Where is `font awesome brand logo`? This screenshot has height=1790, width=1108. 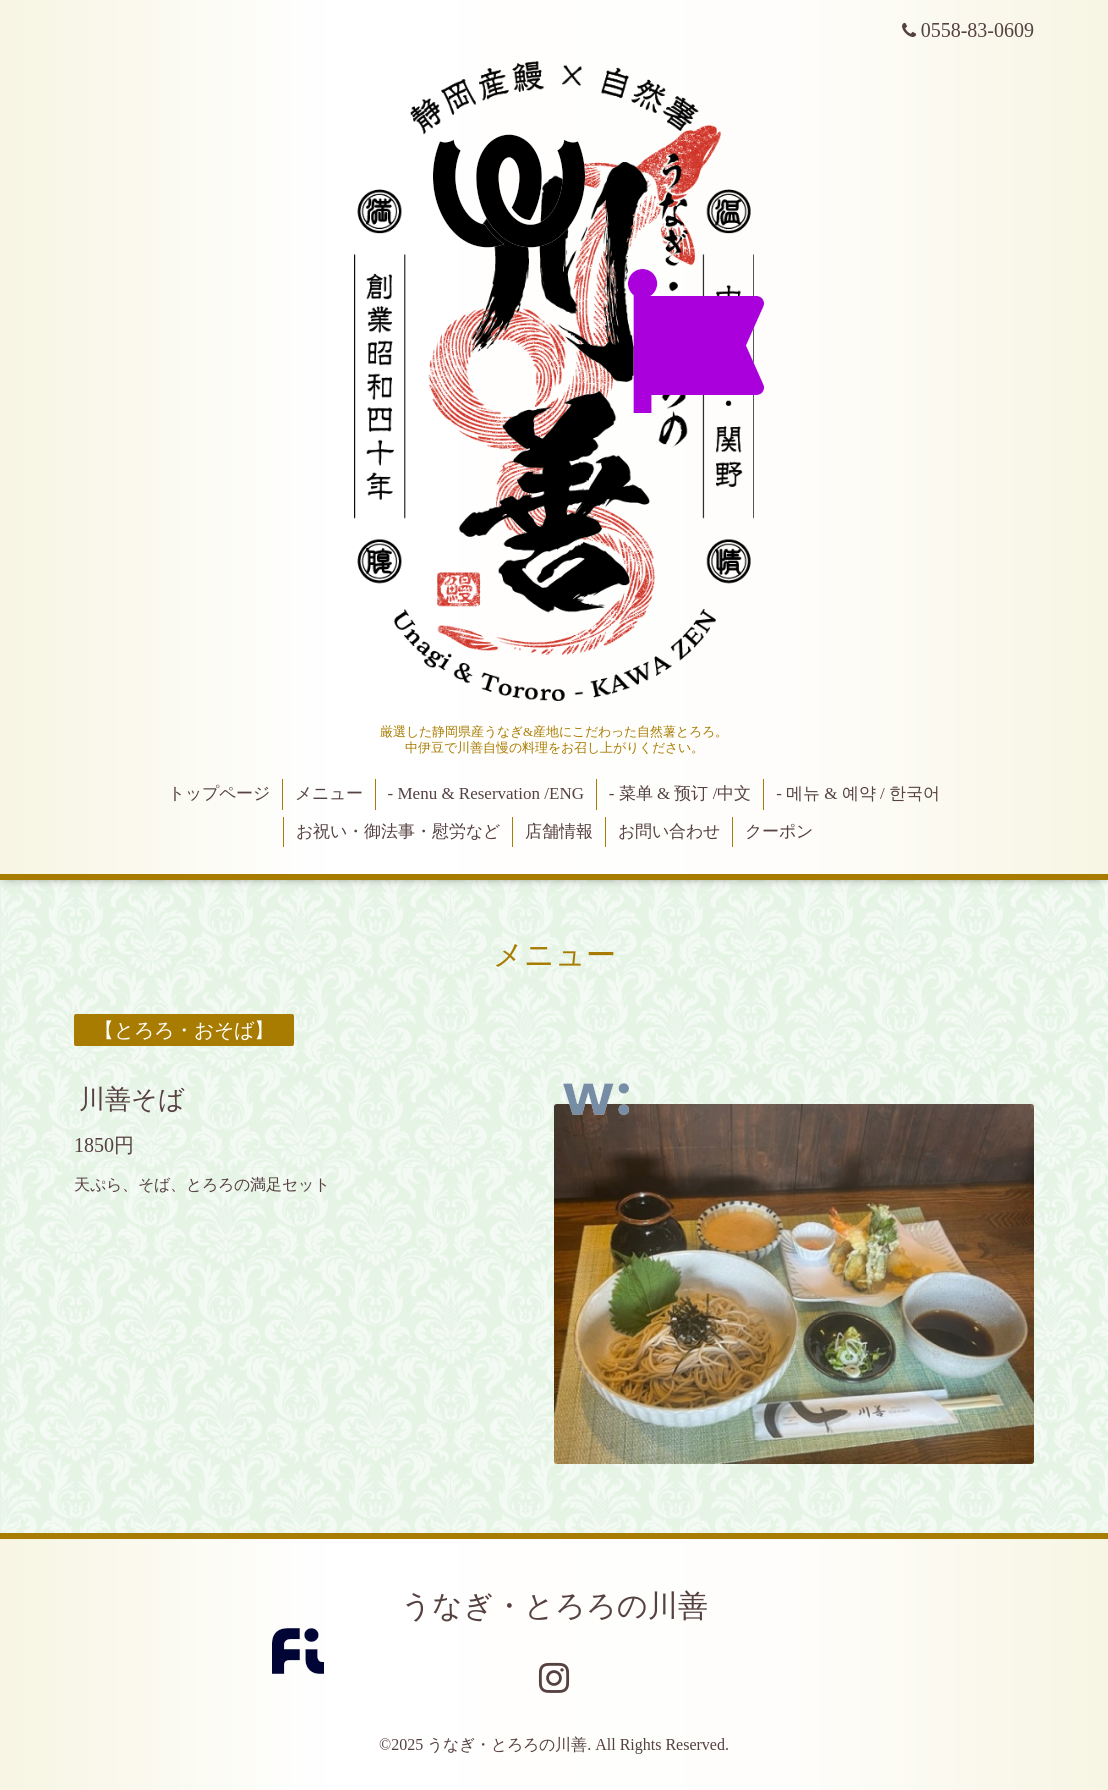 font awesome brand logo is located at coordinates (696, 341).